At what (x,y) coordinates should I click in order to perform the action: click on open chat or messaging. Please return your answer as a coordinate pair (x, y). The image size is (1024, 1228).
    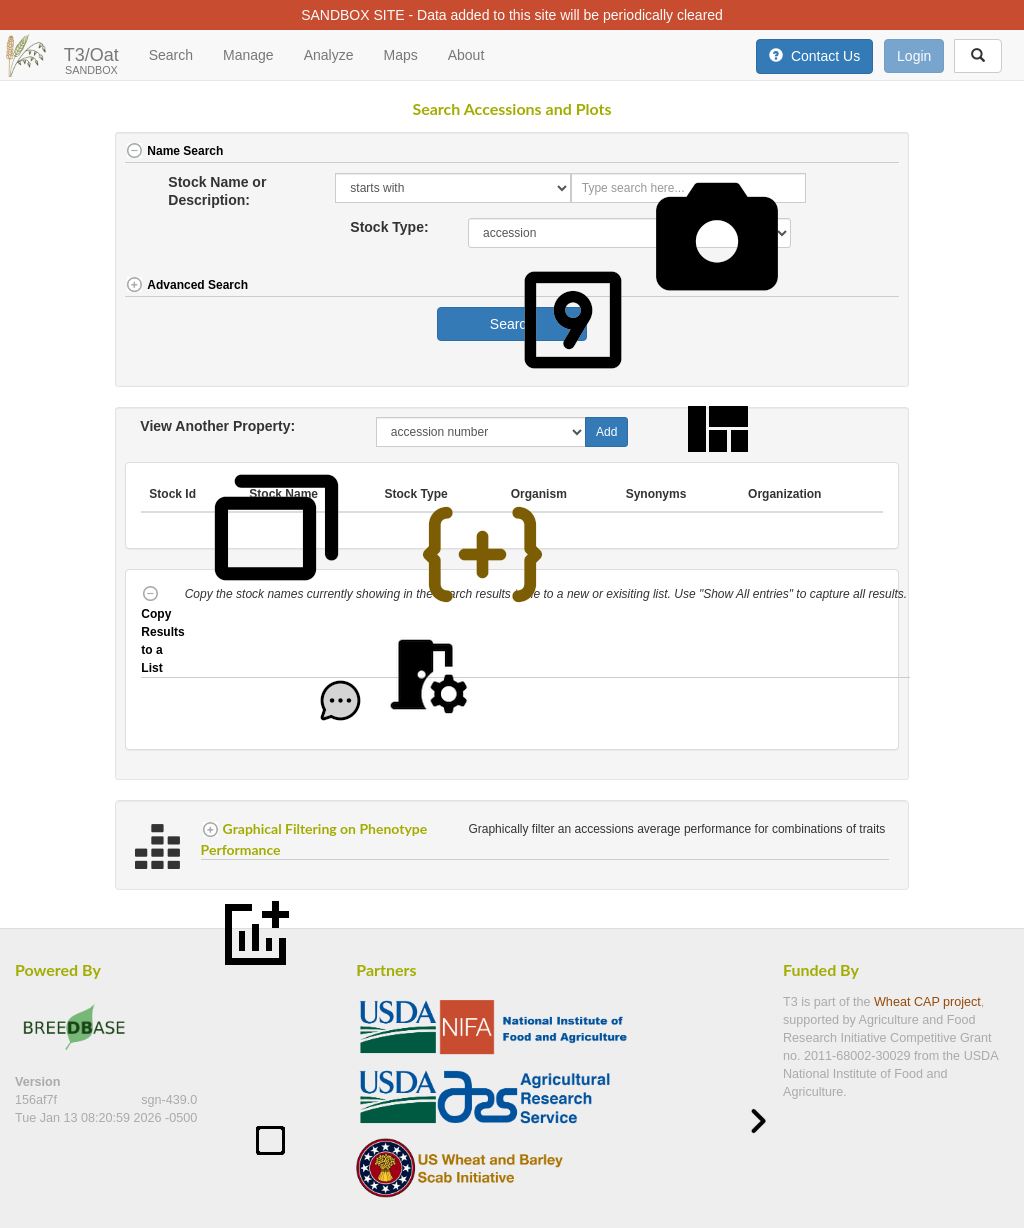
    Looking at the image, I should click on (340, 700).